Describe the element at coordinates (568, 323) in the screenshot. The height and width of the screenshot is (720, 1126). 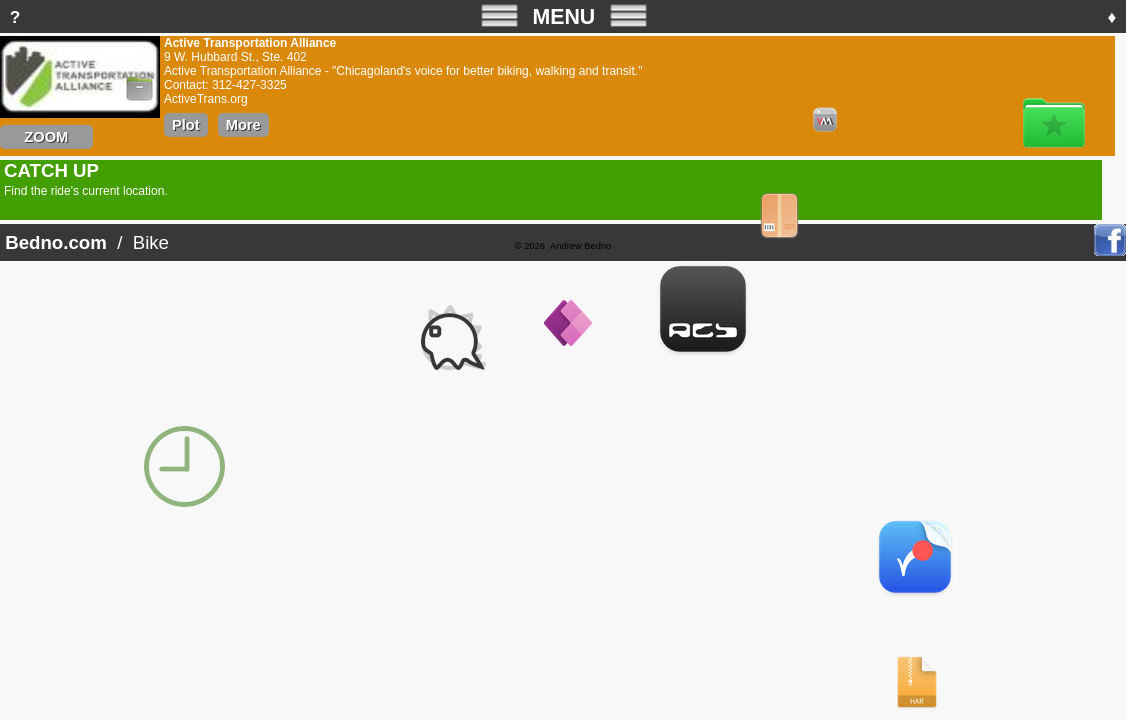
I see `open Microsoft Power Apps` at that location.